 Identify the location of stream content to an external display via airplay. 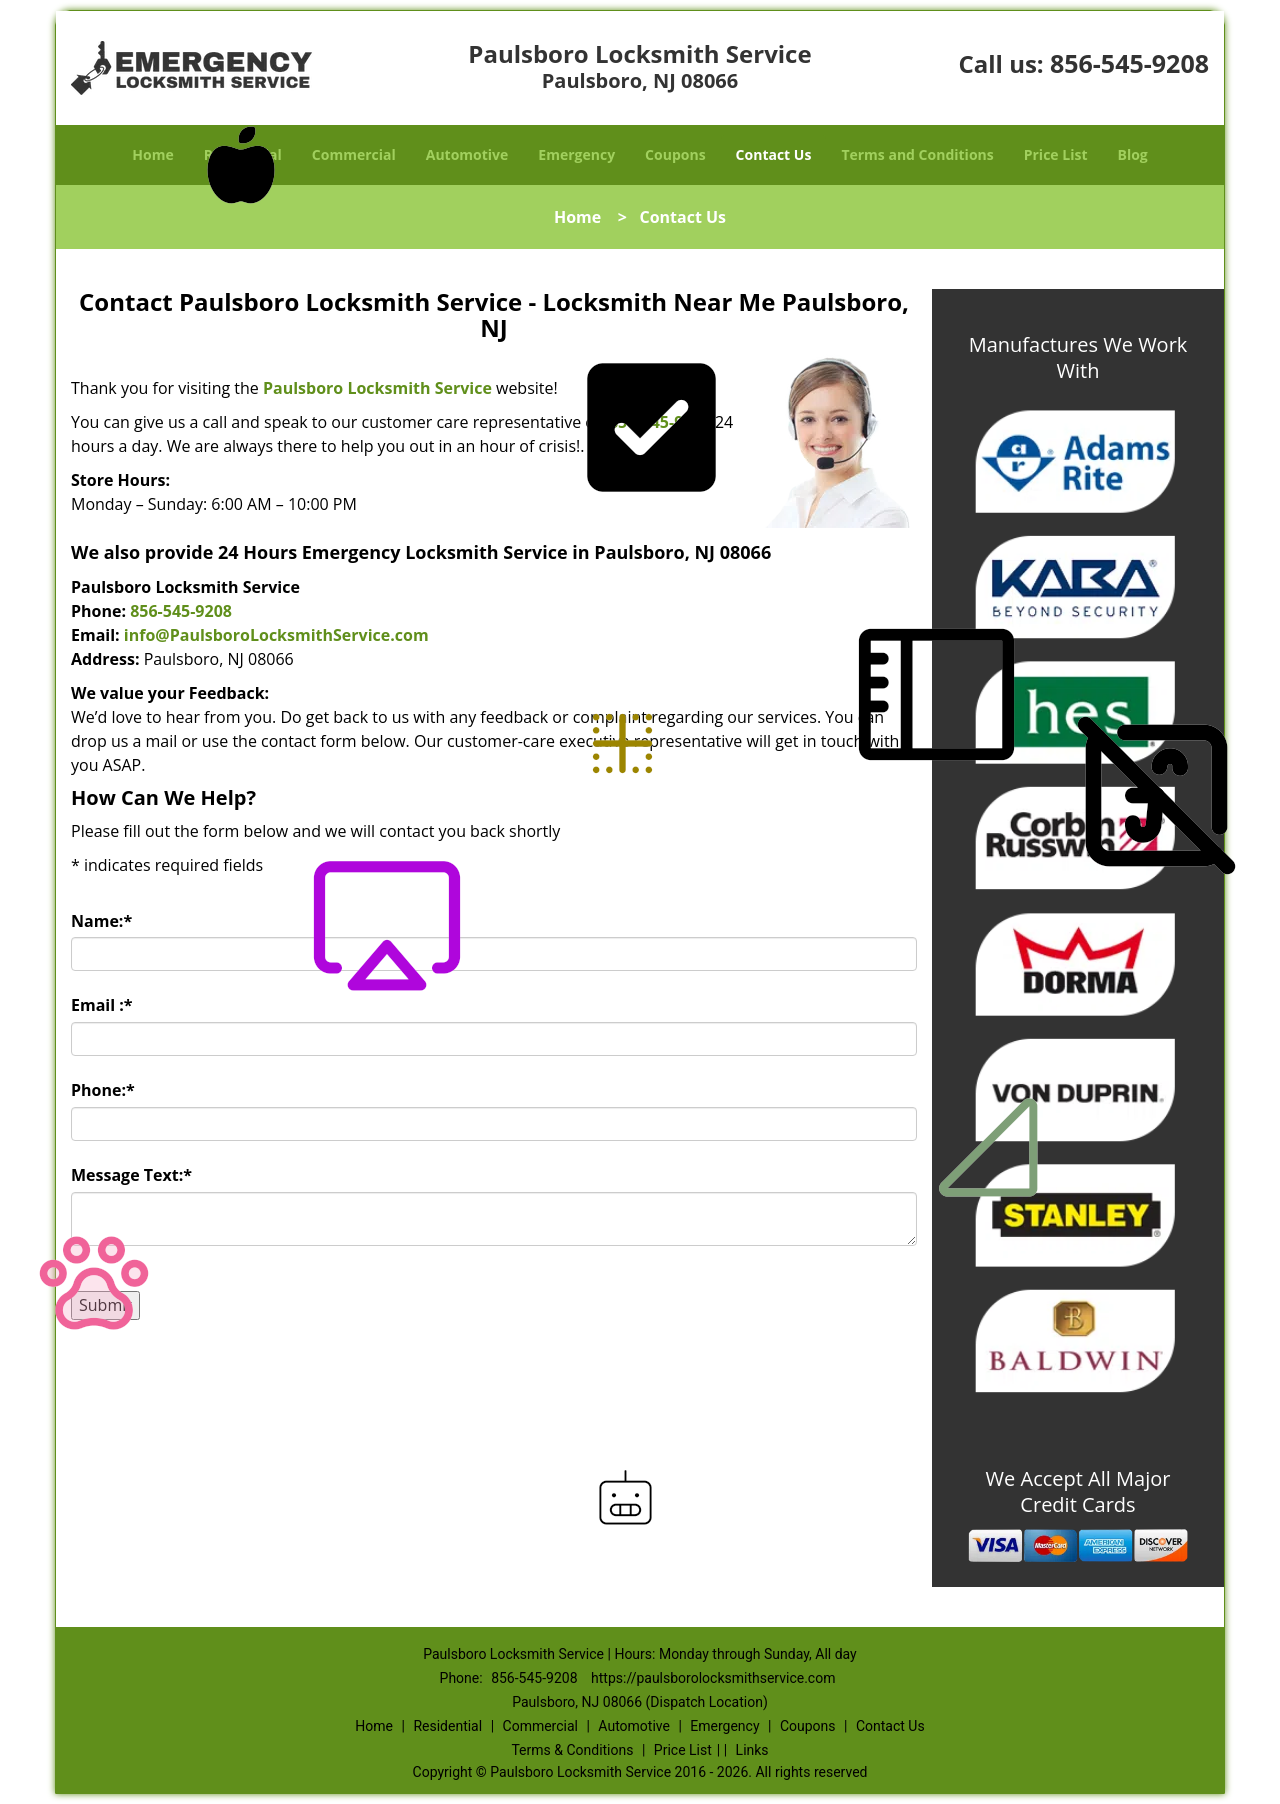
(387, 923).